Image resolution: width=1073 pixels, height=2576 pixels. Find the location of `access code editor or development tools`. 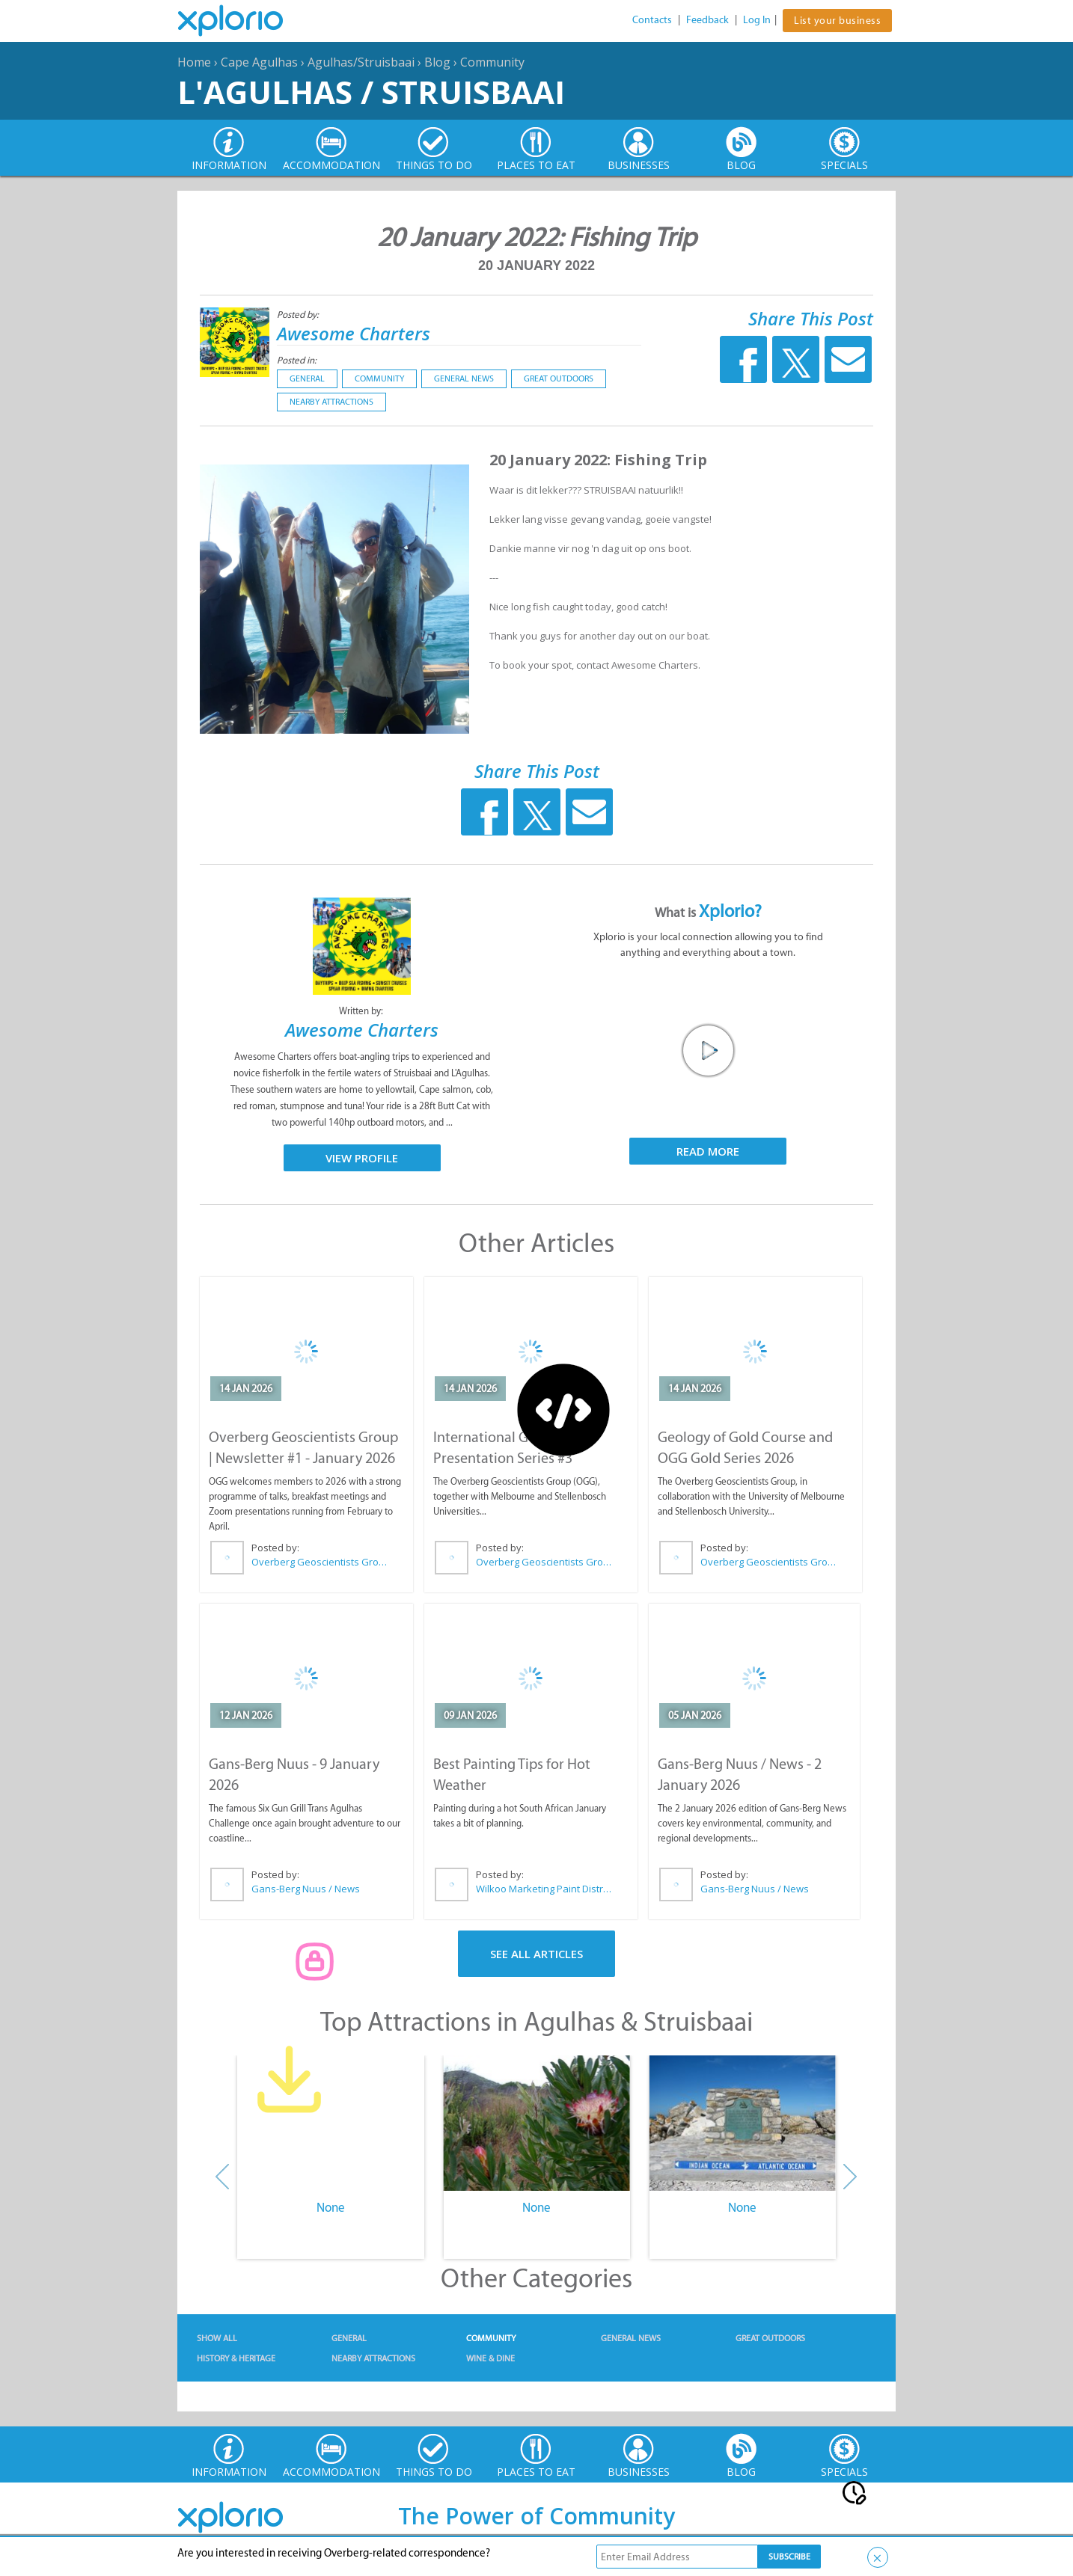

access code editor or development tools is located at coordinates (563, 1410).